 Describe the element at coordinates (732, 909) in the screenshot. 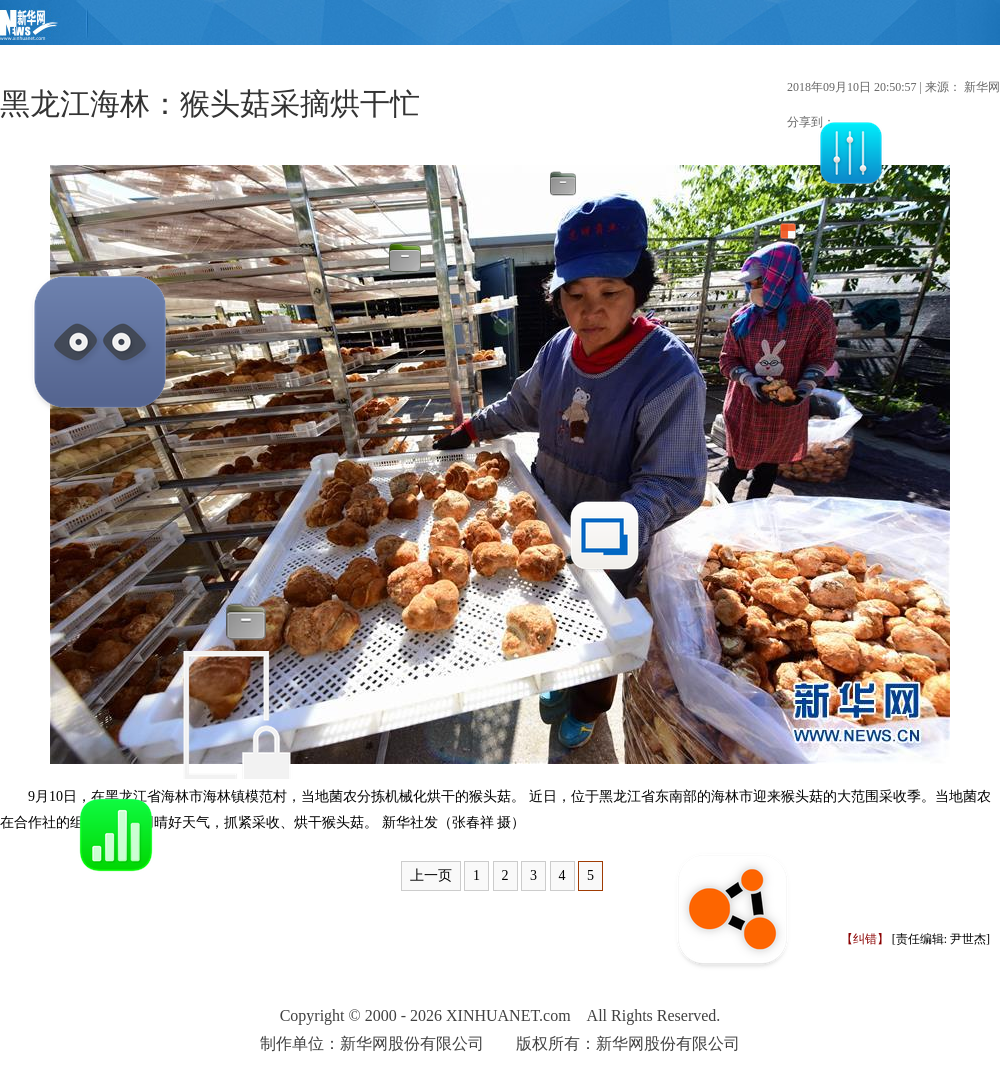

I see `launch BeamNG.drive vehicle simulation game` at that location.